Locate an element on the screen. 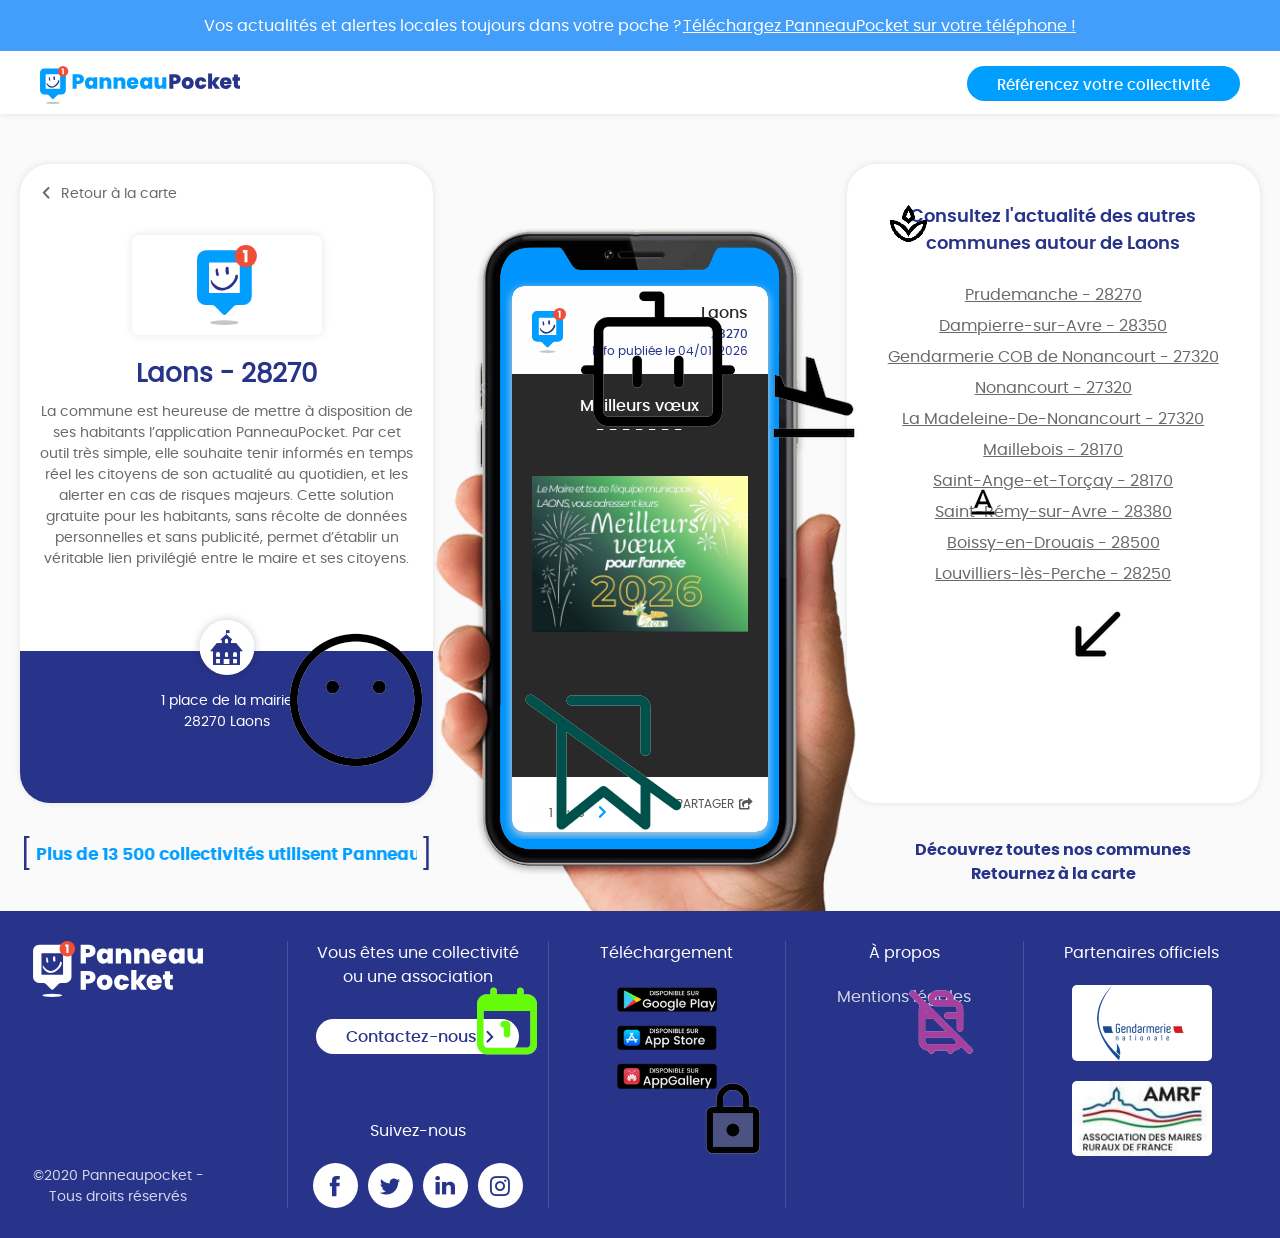 The height and width of the screenshot is (1238, 1280). view dependabot alerts and automated dependency updates is located at coordinates (658, 362).